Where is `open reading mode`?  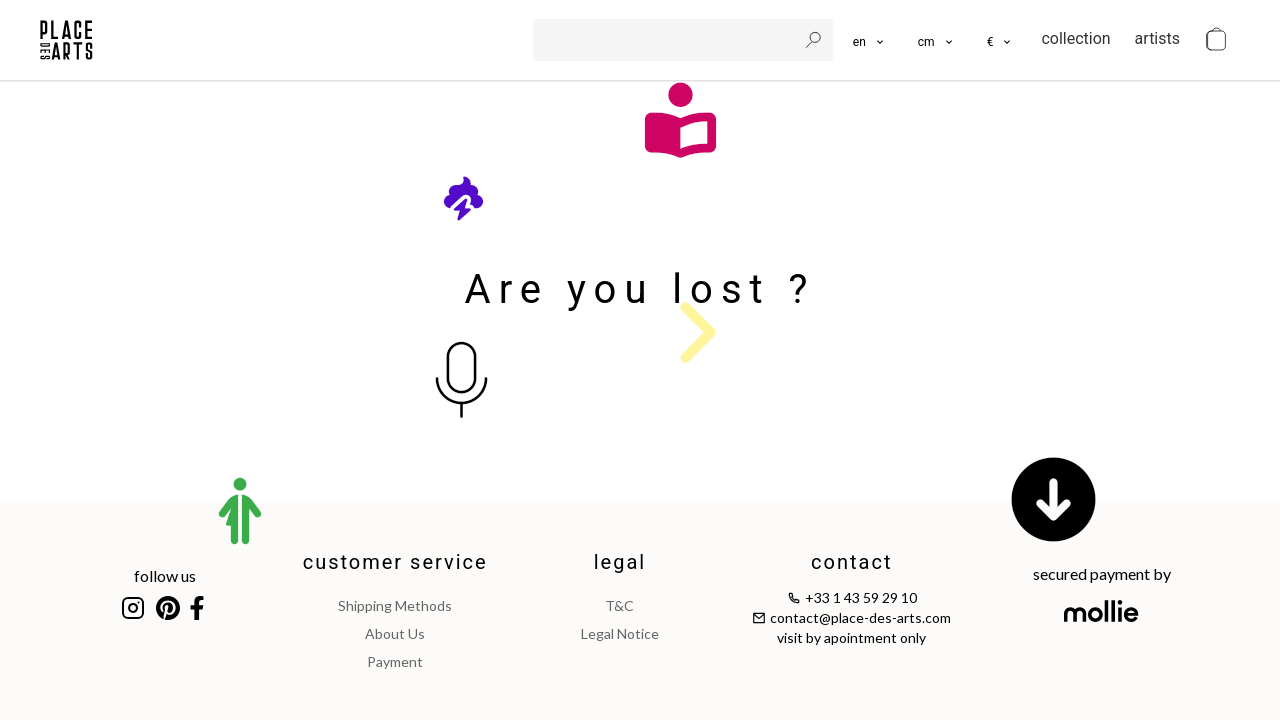
open reading mode is located at coordinates (680, 121).